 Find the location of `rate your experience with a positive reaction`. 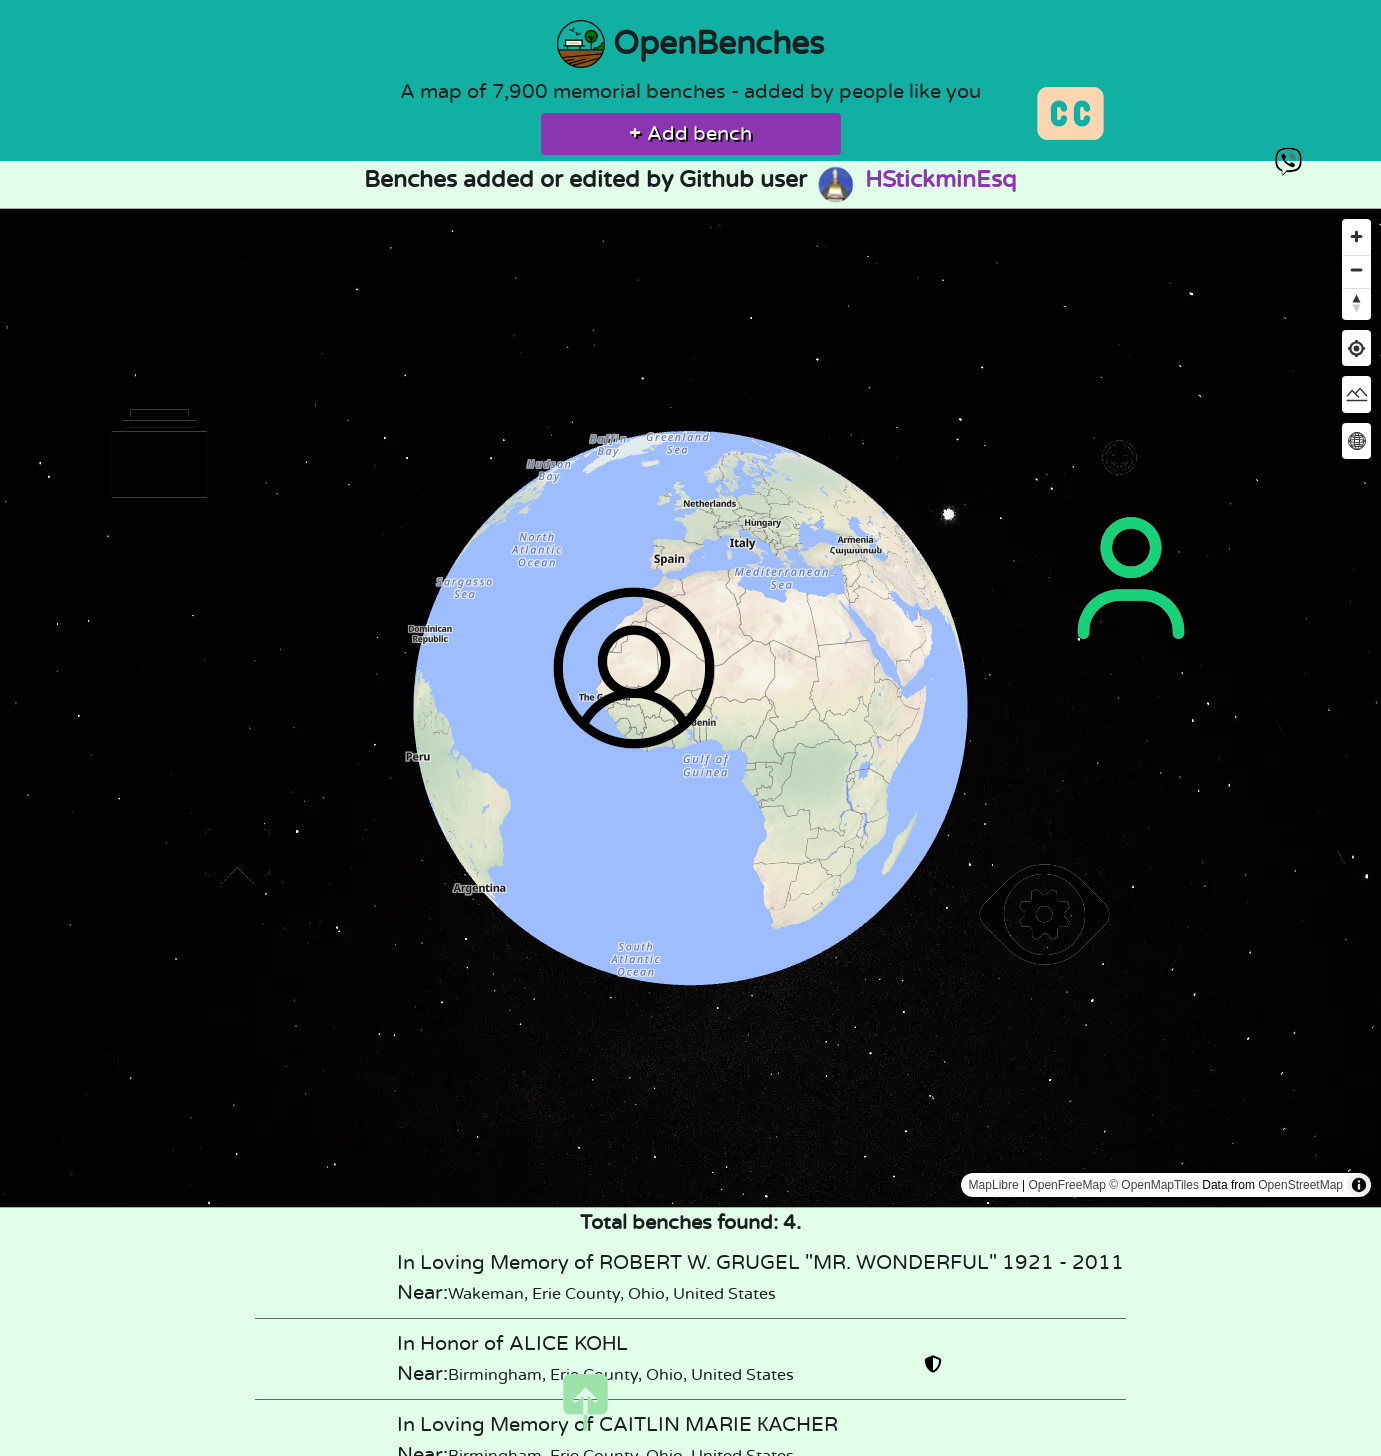

rate your experience with a positive reaction is located at coordinates (1119, 457).